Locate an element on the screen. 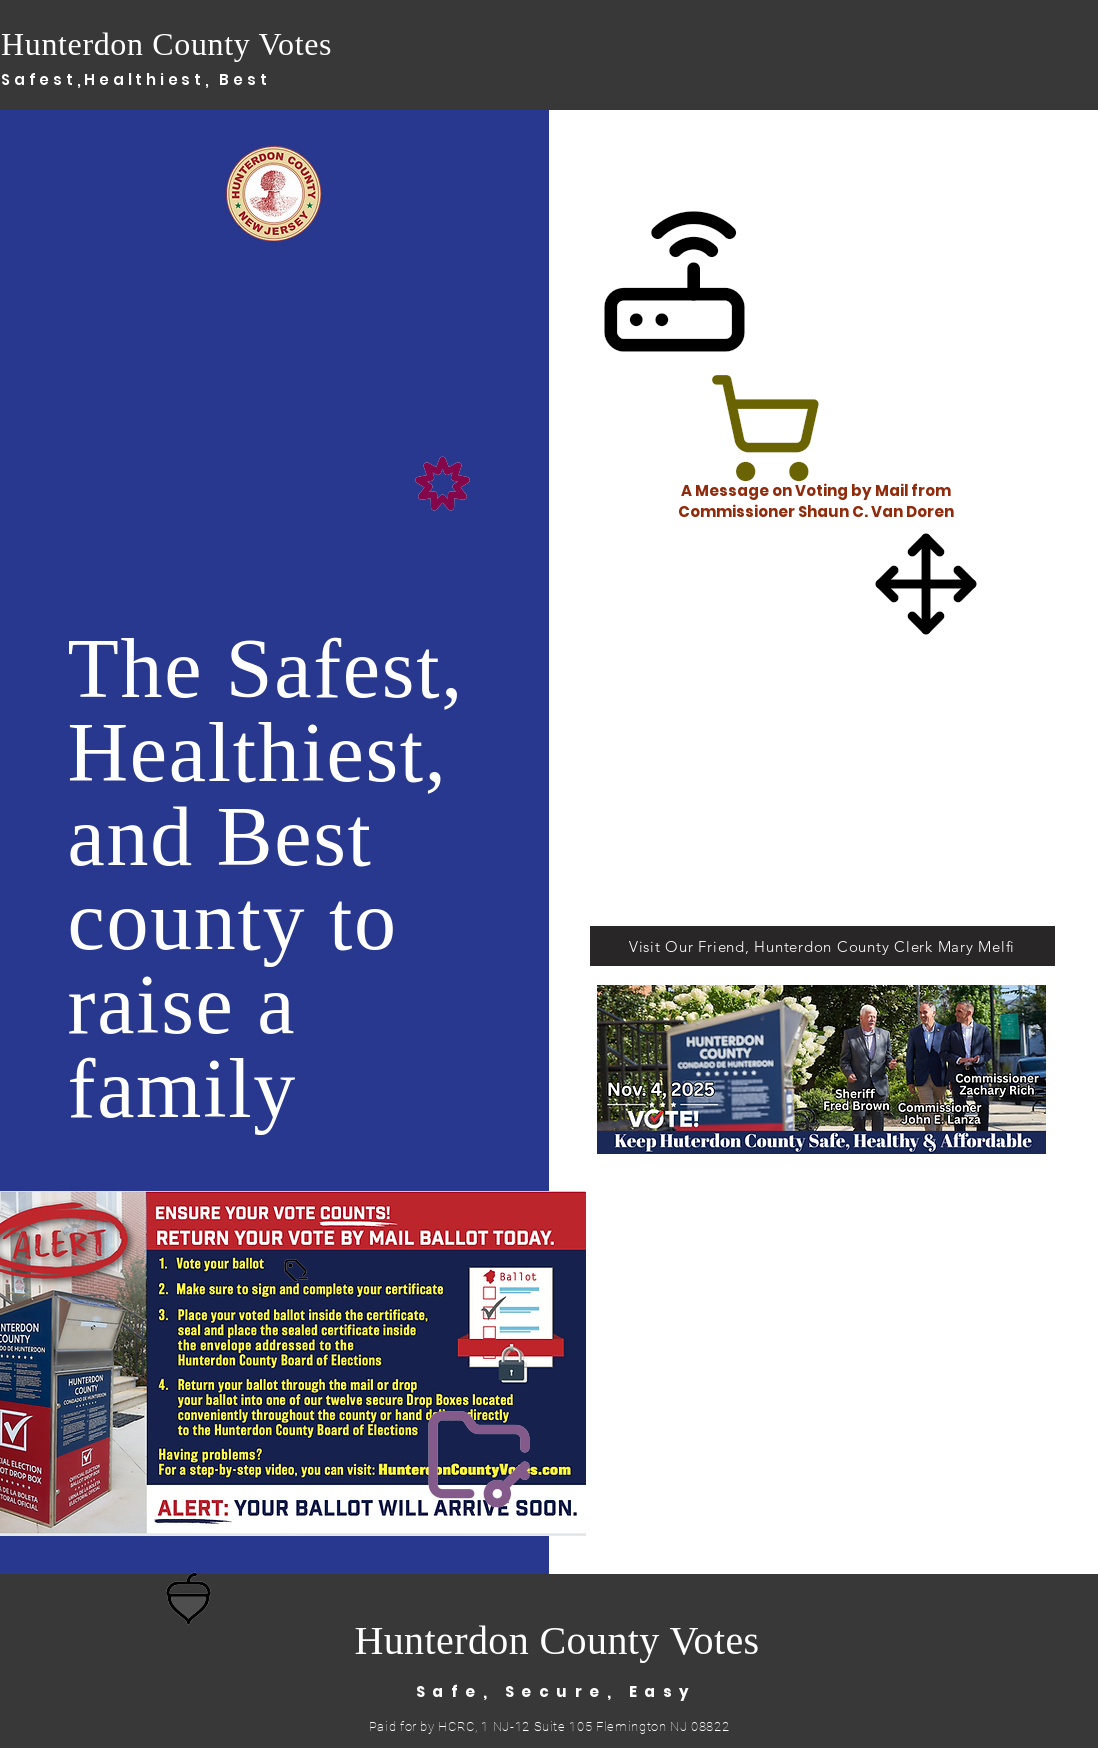  access encrypted or password-protected folder is located at coordinates (479, 1457).